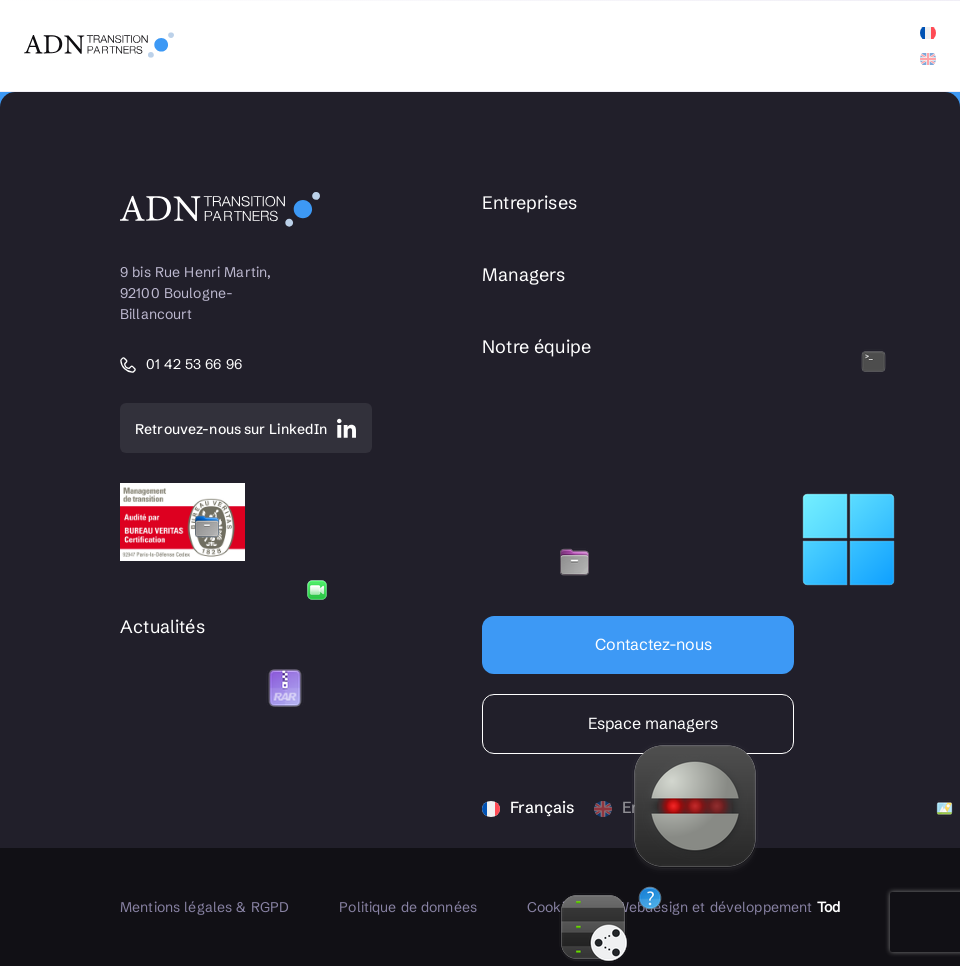 The height and width of the screenshot is (966, 960). What do you see at coordinates (207, 526) in the screenshot?
I see `open the nautilus file manager` at bounding box center [207, 526].